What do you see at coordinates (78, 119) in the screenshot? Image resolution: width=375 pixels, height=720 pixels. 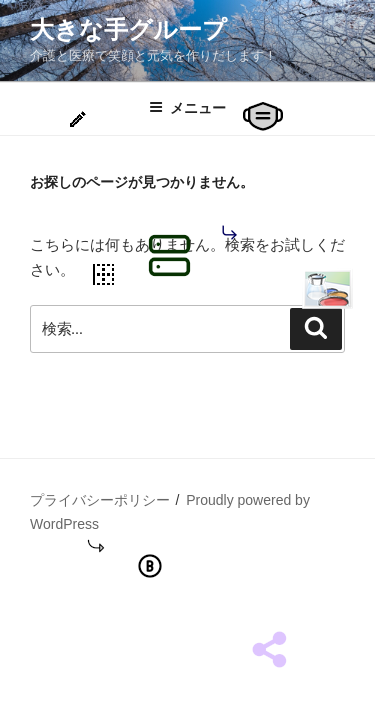 I see `edit or modify content` at bounding box center [78, 119].